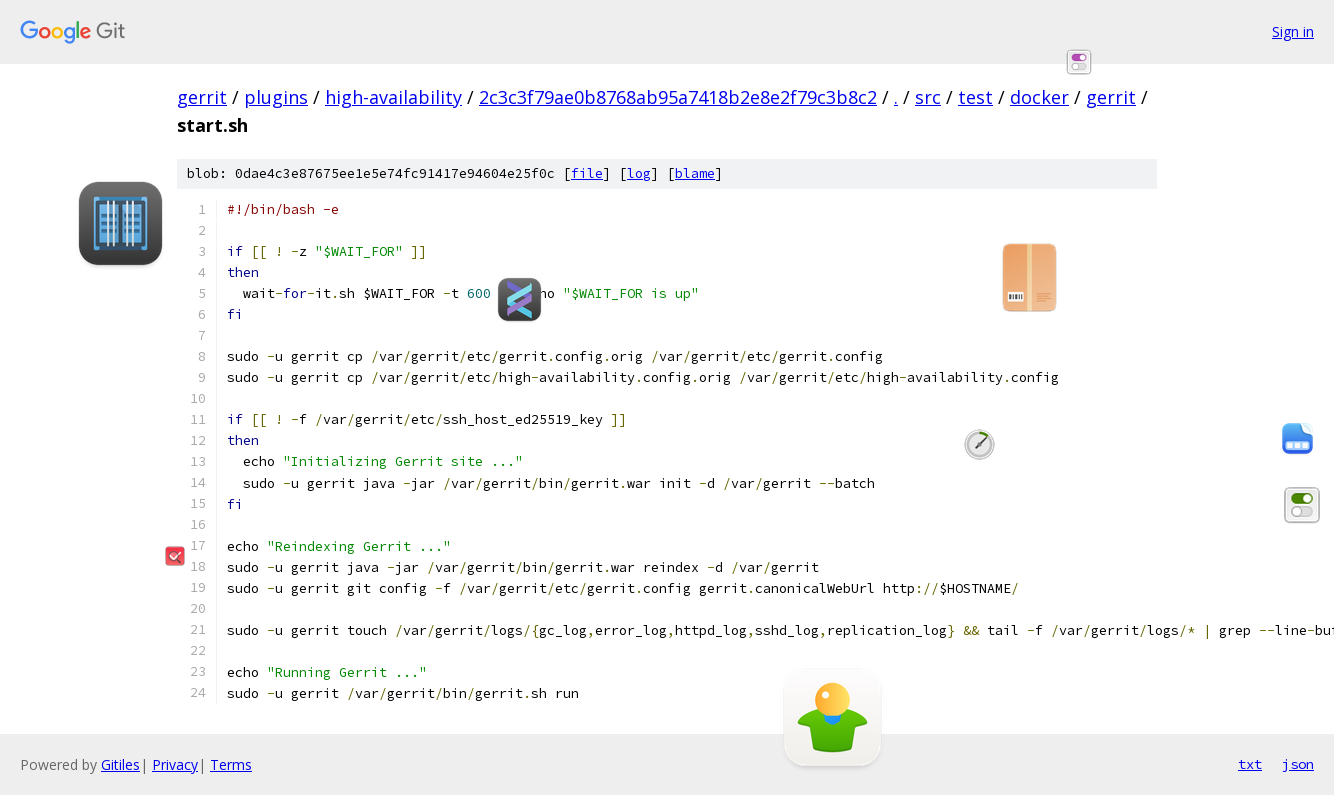 The width and height of the screenshot is (1334, 795). What do you see at coordinates (519, 299) in the screenshot?
I see `open the helix app` at bounding box center [519, 299].